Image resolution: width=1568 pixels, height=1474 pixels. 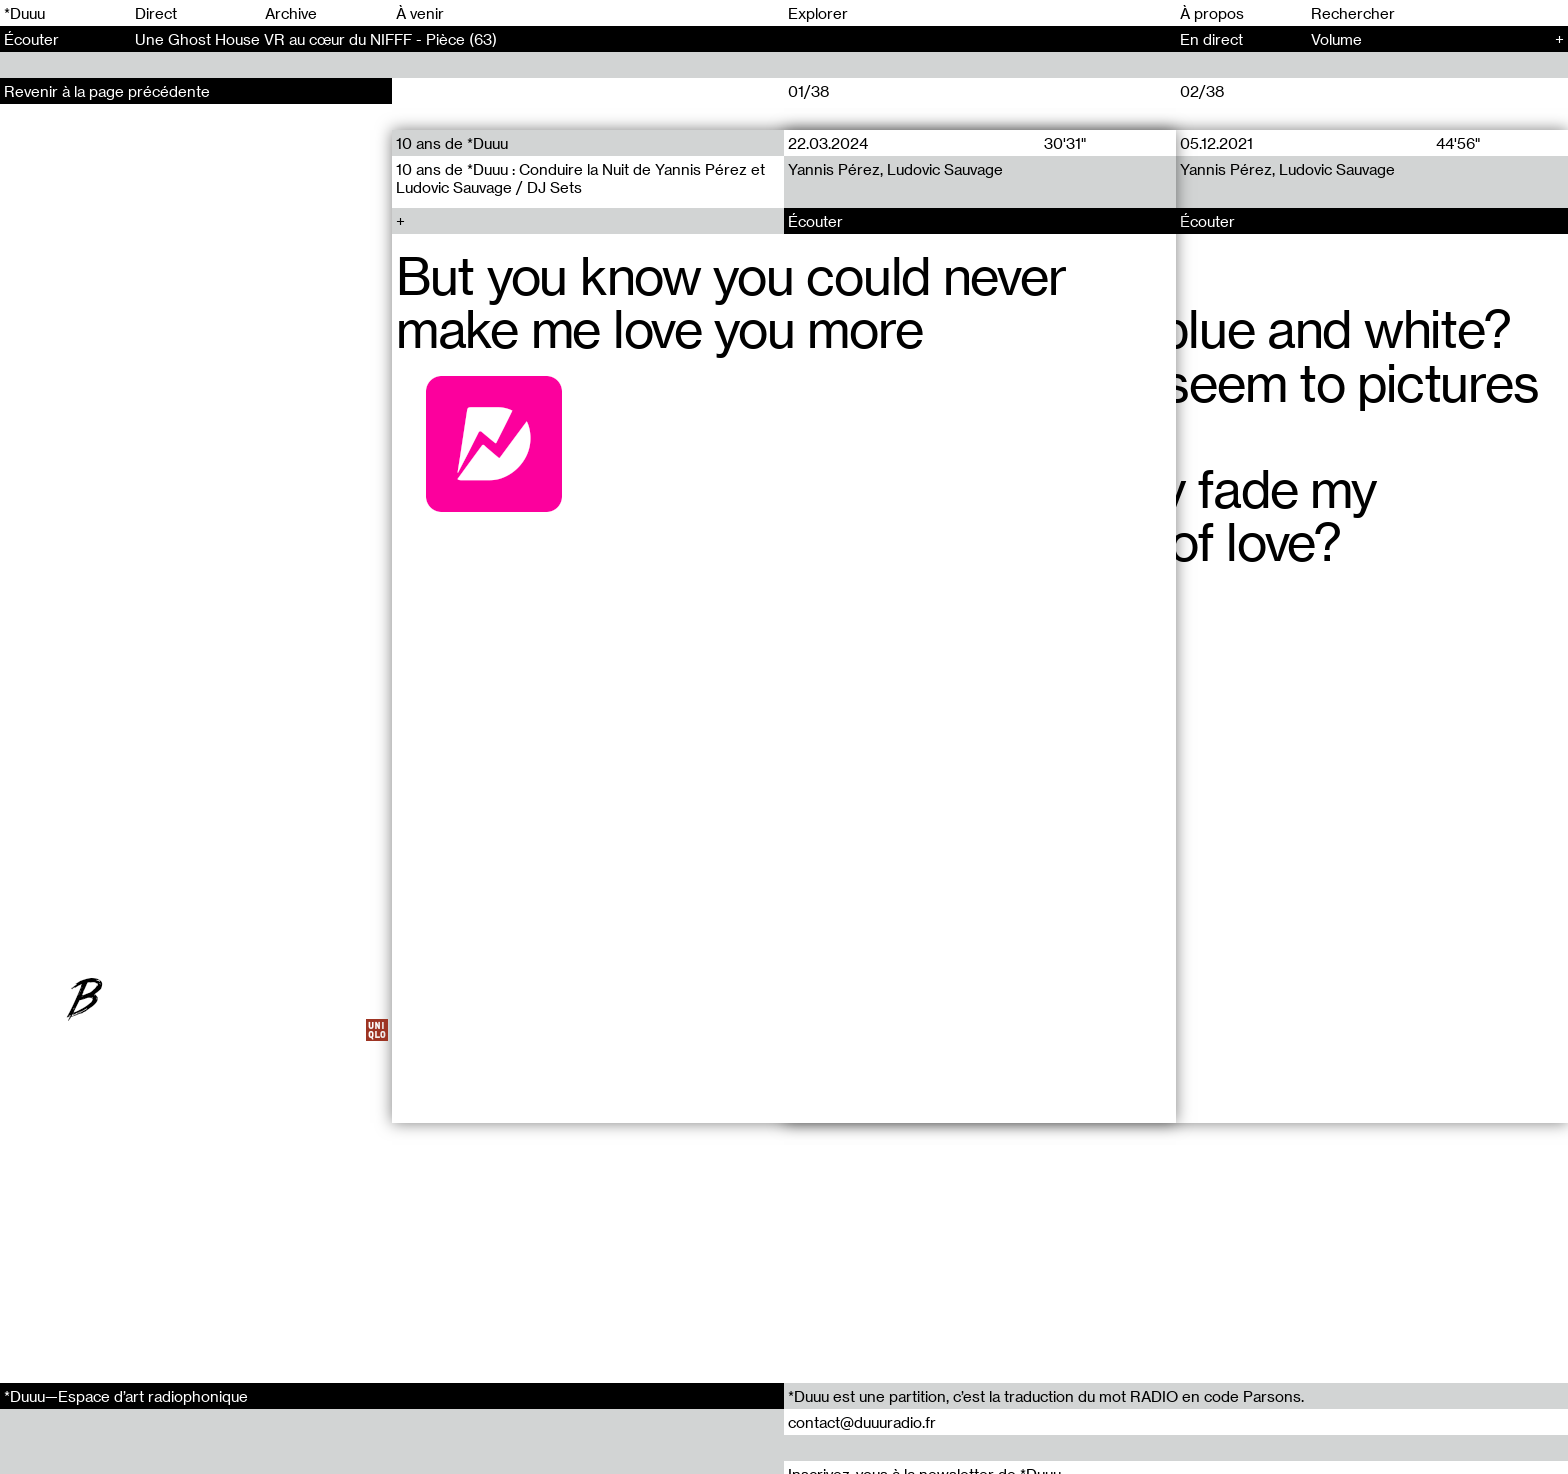 I want to click on open the Uniqlo app or website, so click(x=377, y=1030).